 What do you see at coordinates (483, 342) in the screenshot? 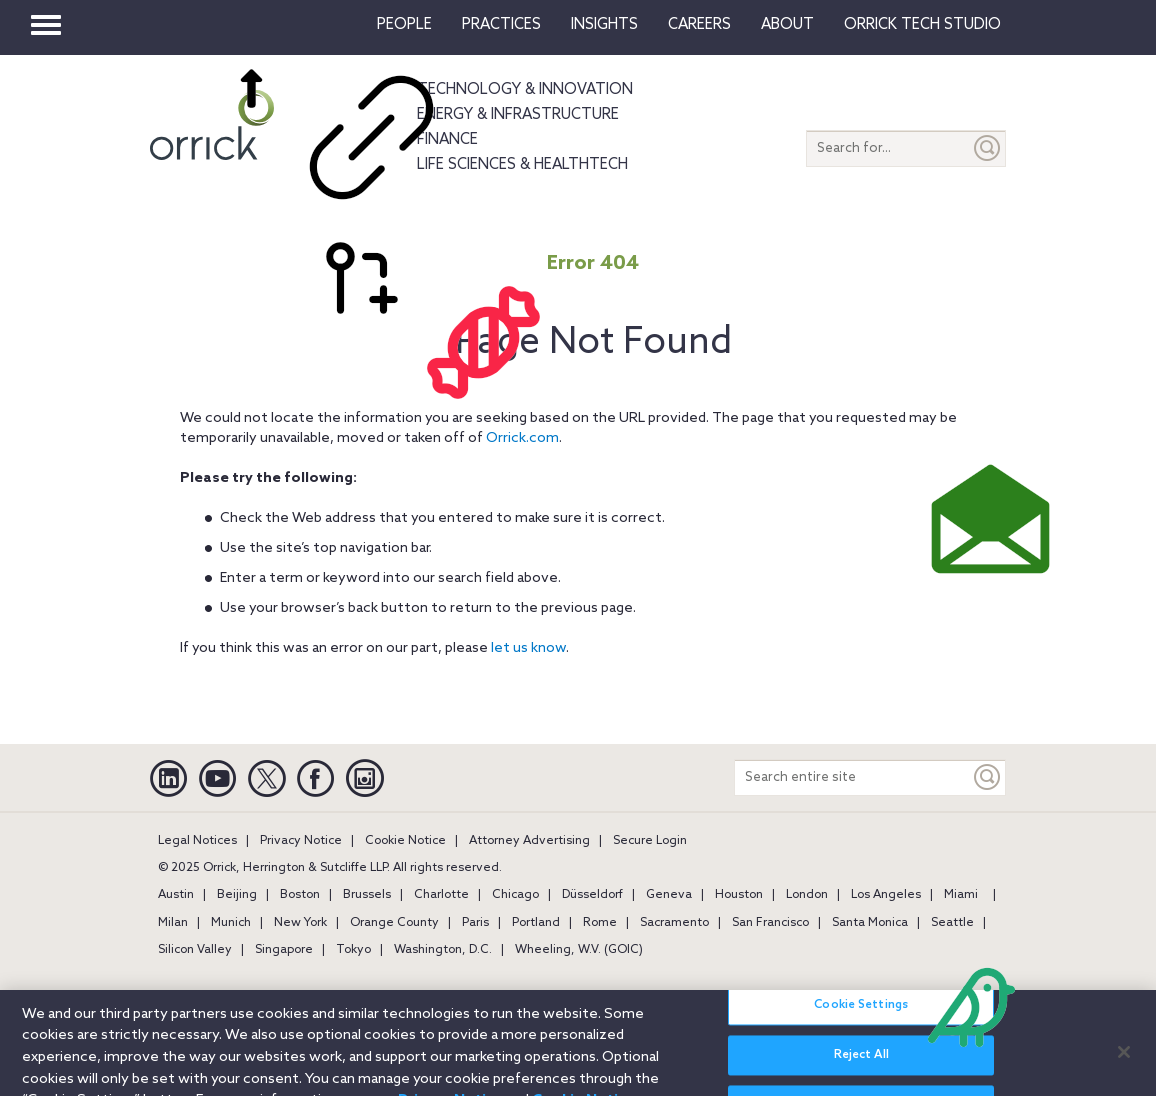
I see `access candy crush or similar game` at bounding box center [483, 342].